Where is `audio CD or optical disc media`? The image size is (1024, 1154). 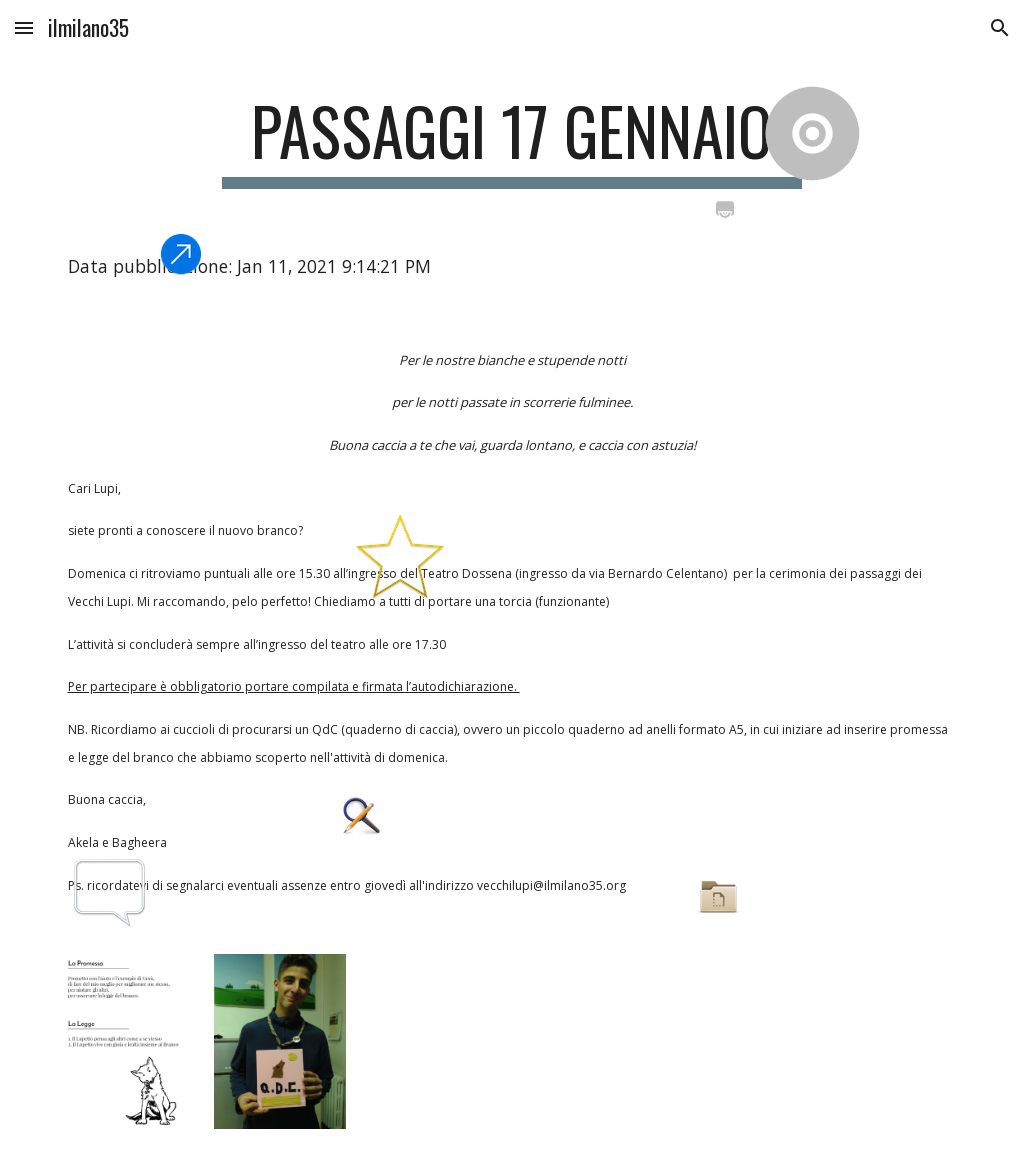
audio CD or optical disc media is located at coordinates (812, 133).